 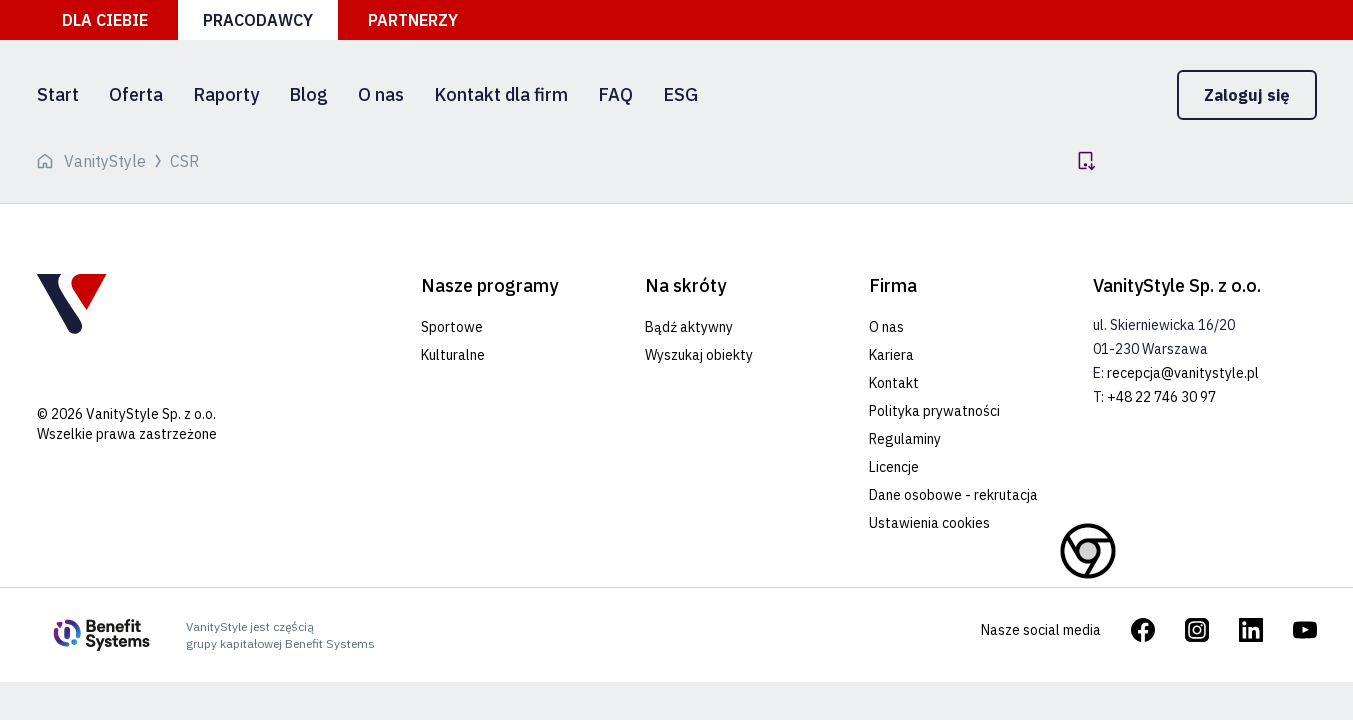 What do you see at coordinates (1085, 160) in the screenshot?
I see `download content to tablet` at bounding box center [1085, 160].